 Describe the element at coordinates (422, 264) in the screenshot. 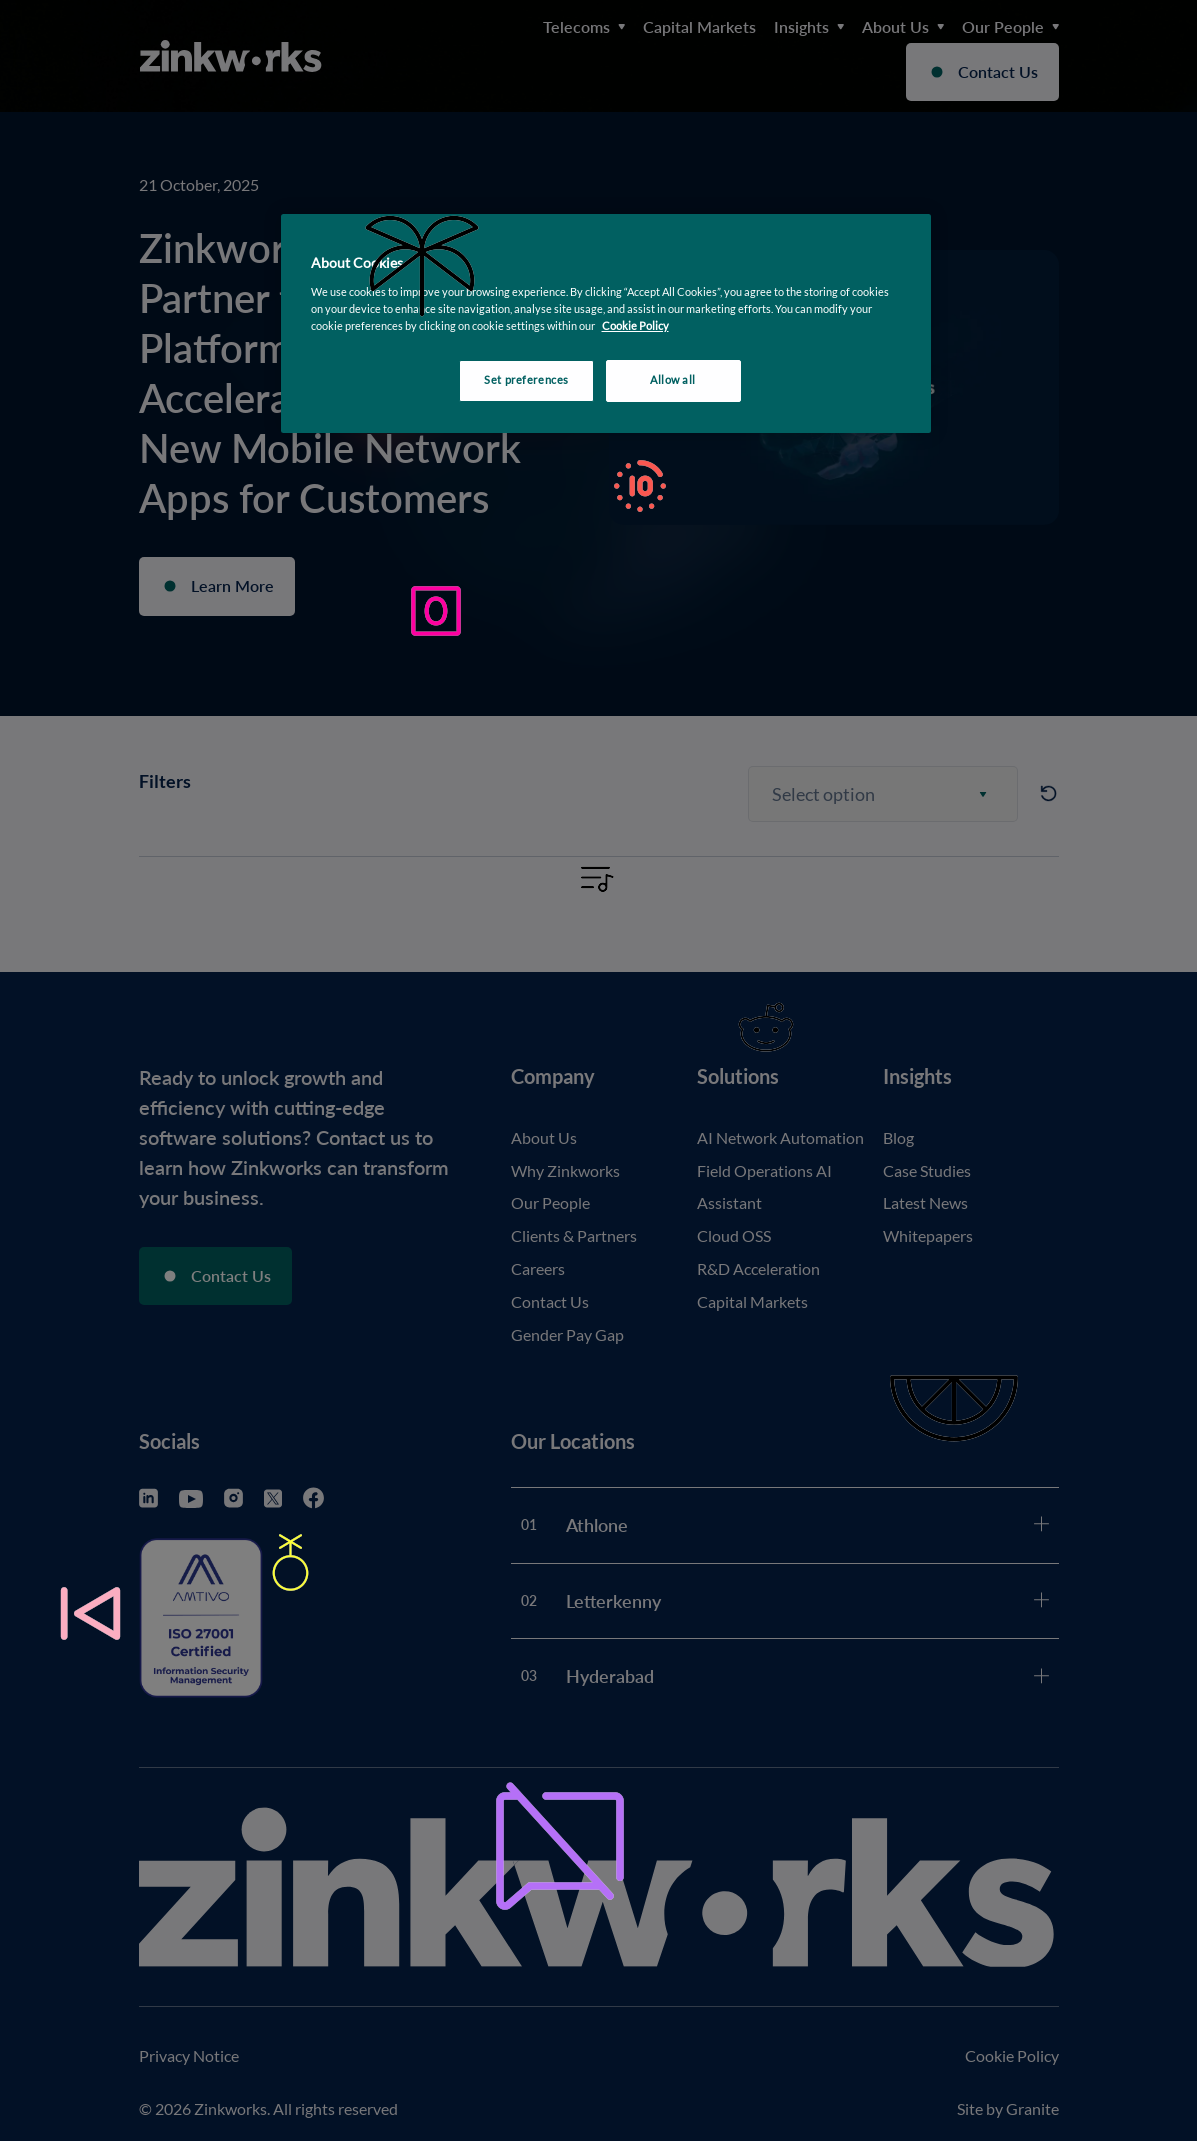

I see `browse vacation or tropical destinations` at that location.